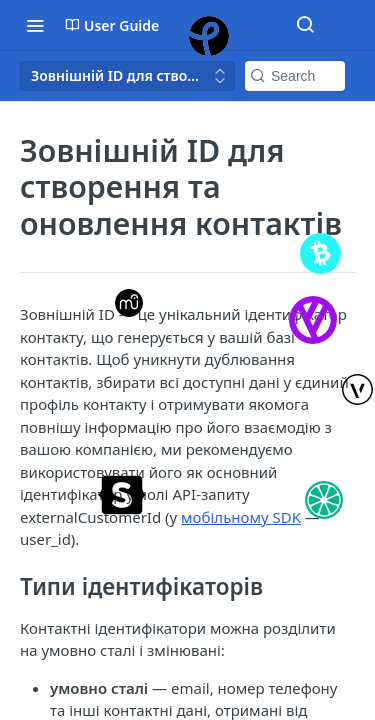  Describe the element at coordinates (357, 389) in the screenshot. I see `open Vectorworks application` at that location.